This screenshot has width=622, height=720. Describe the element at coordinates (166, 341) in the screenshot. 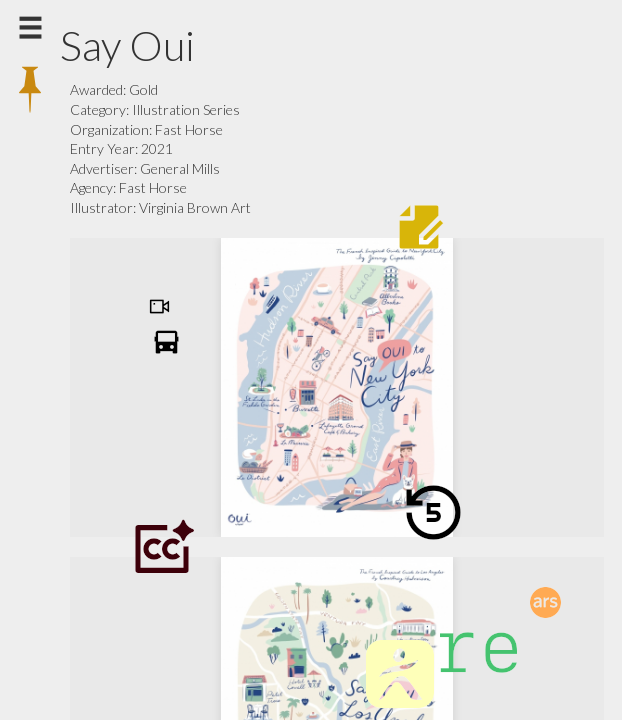

I see `view bus routes or public transit options` at that location.